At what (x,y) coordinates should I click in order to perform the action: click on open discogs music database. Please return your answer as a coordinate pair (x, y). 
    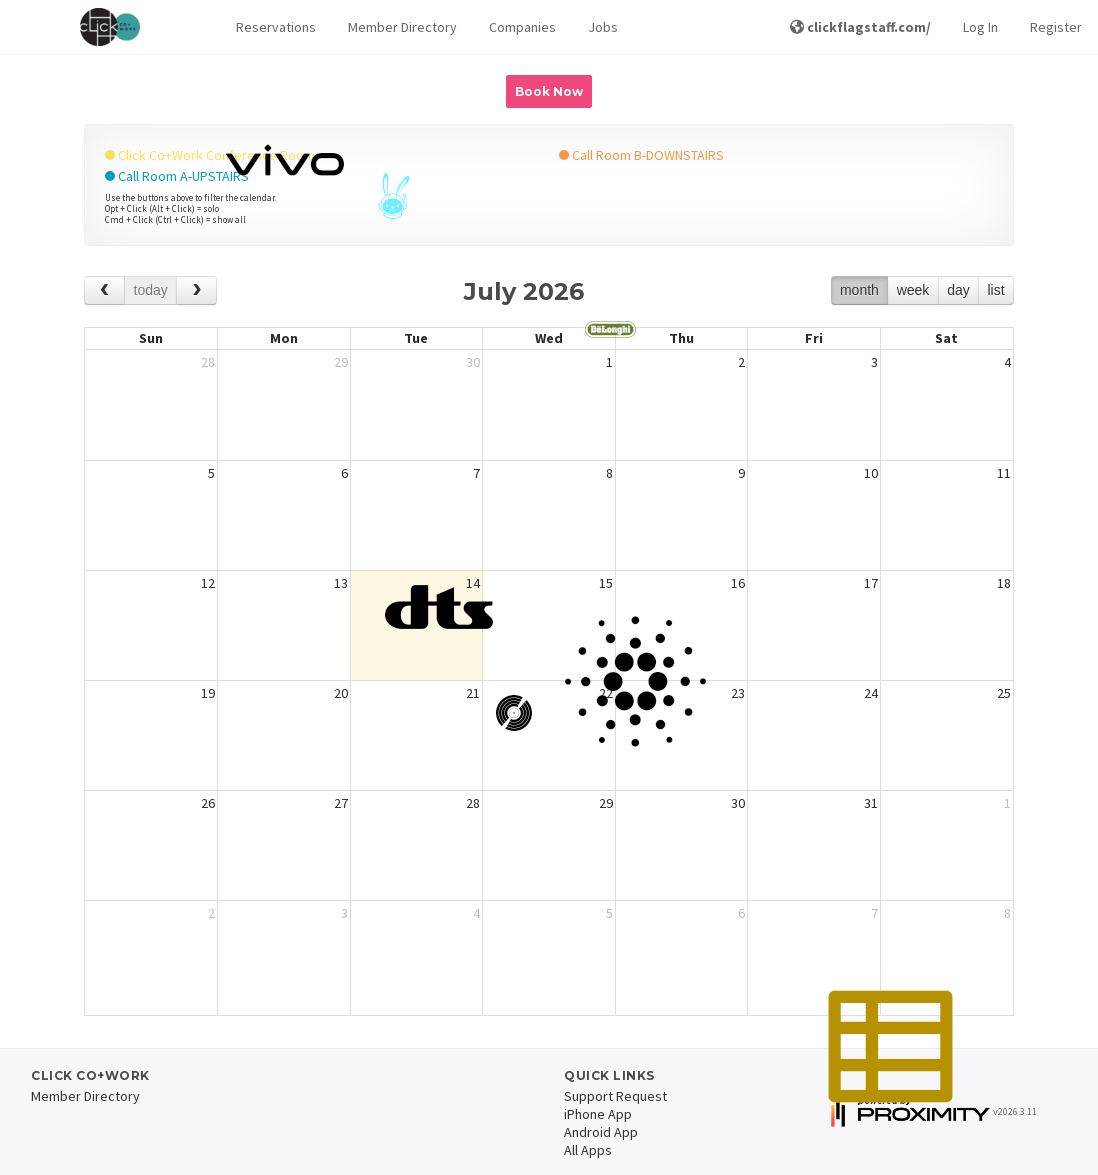
    Looking at the image, I should click on (514, 713).